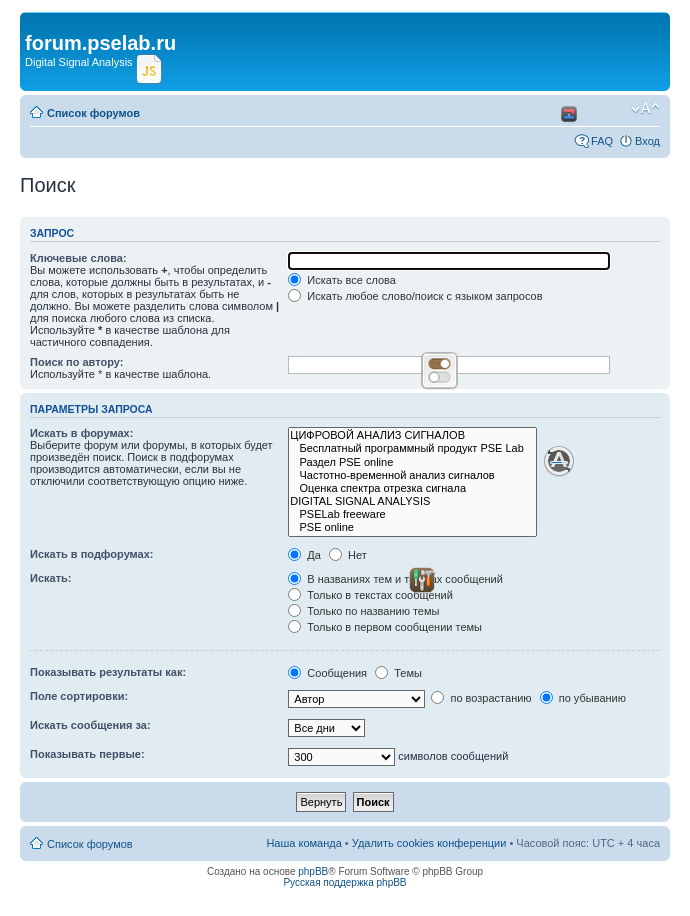 Image resolution: width=690 pixels, height=916 pixels. I want to click on launch quadrapassel tetris-style puzzle game, so click(569, 114).